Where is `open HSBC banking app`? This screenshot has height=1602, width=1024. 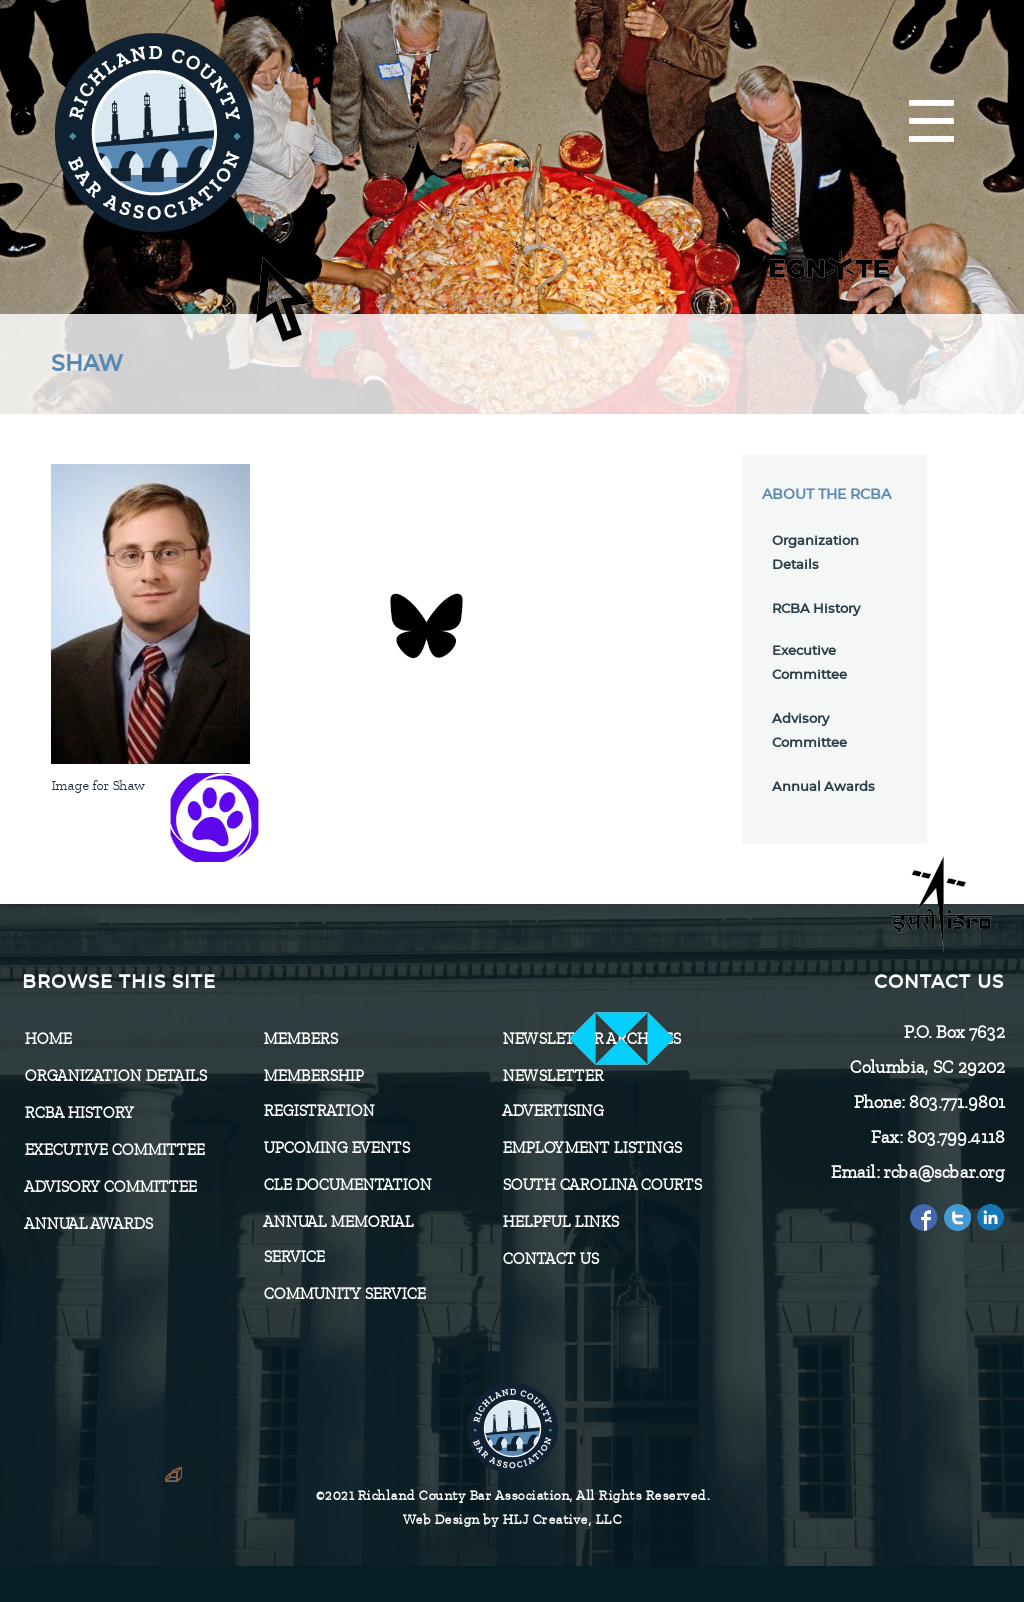
open HSBC banking app is located at coordinates (621, 1038).